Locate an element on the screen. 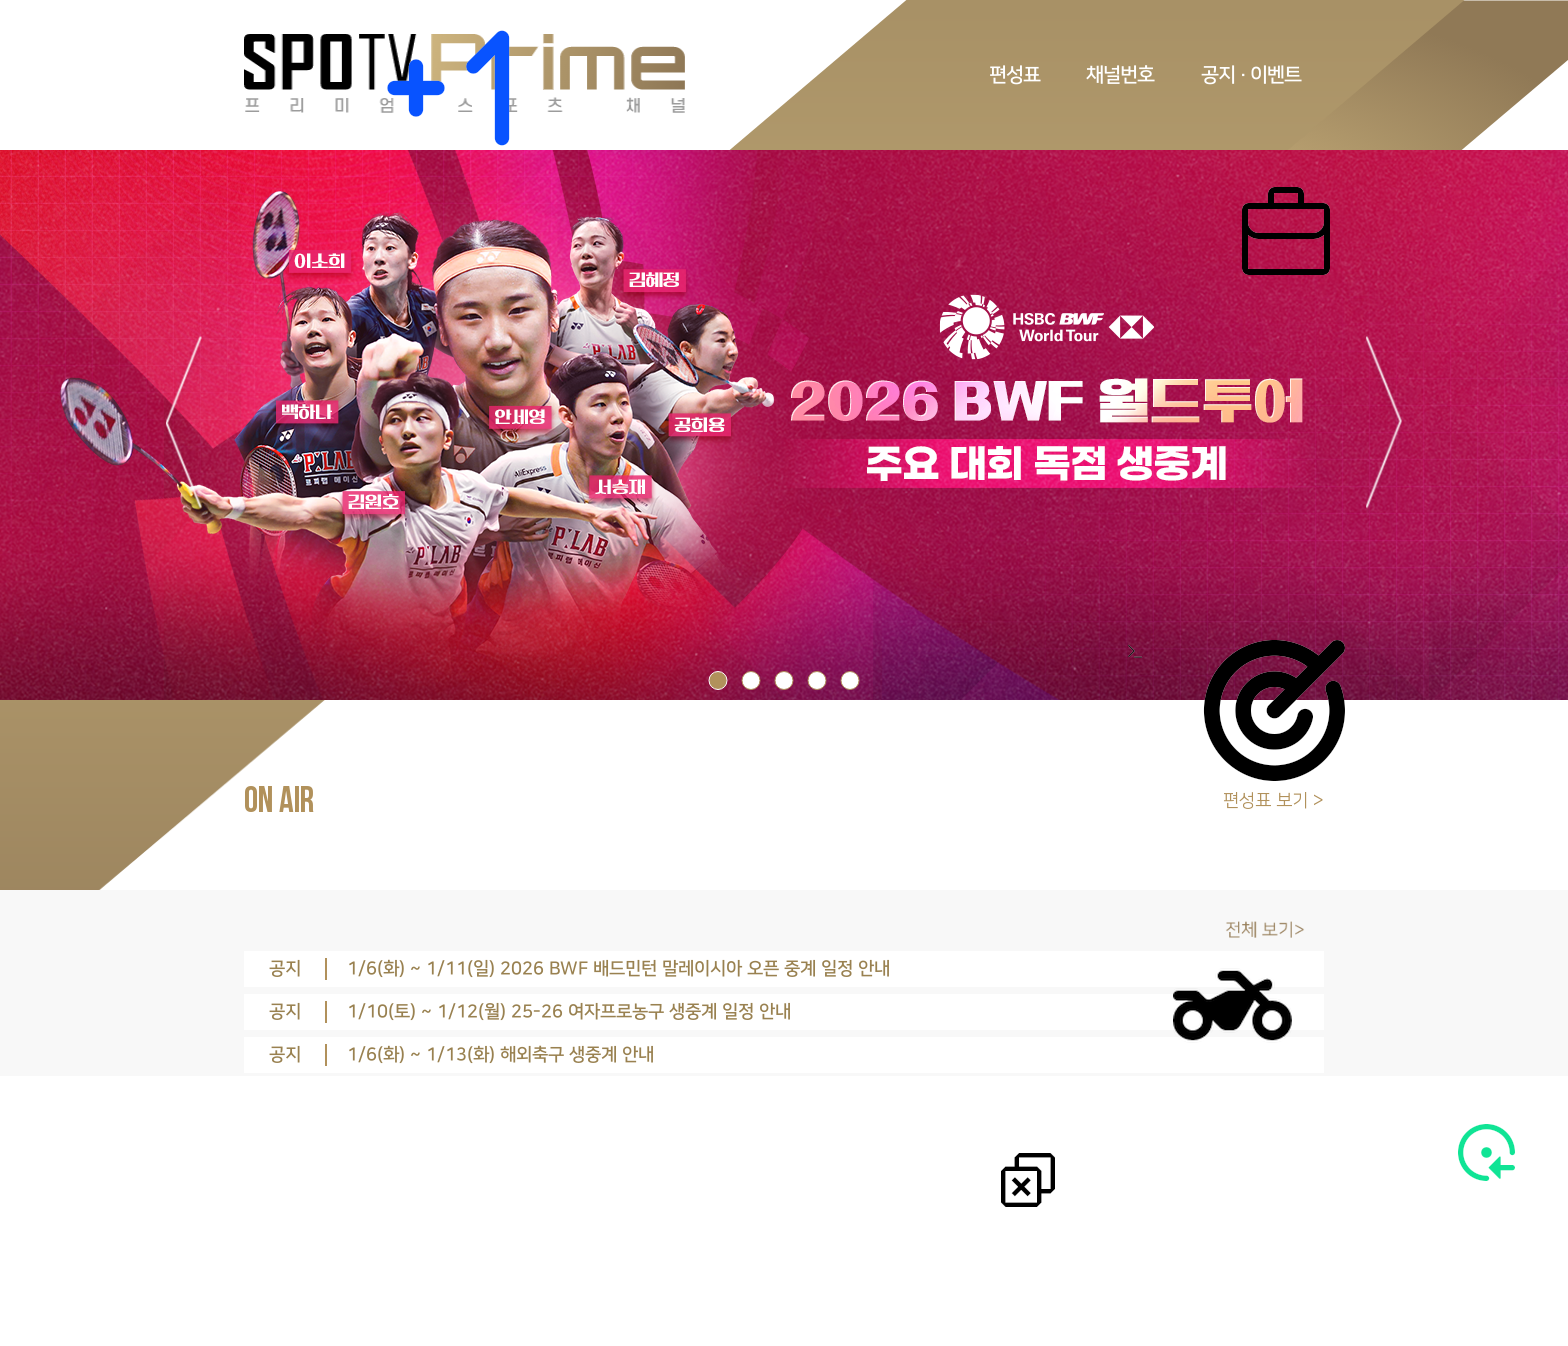 This screenshot has width=1568, height=1346. indicates an issue is tracked by another item is located at coordinates (1486, 1152).